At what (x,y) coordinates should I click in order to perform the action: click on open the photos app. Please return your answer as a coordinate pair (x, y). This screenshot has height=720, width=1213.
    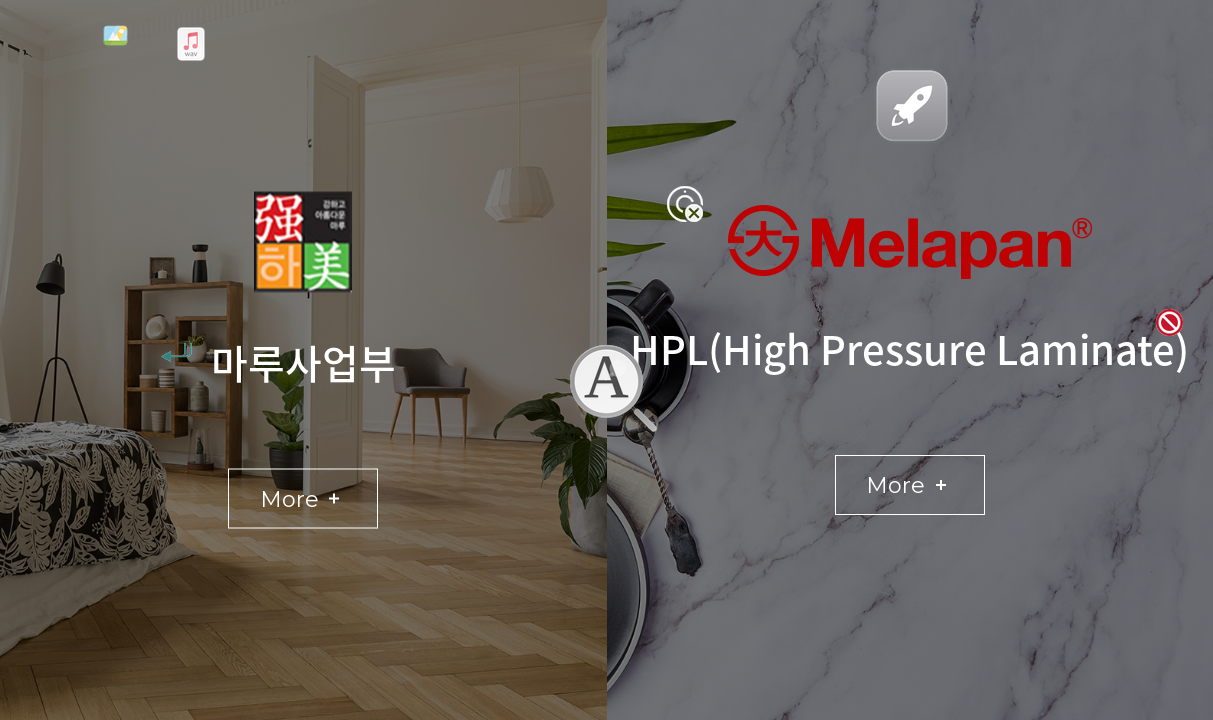
    Looking at the image, I should click on (115, 35).